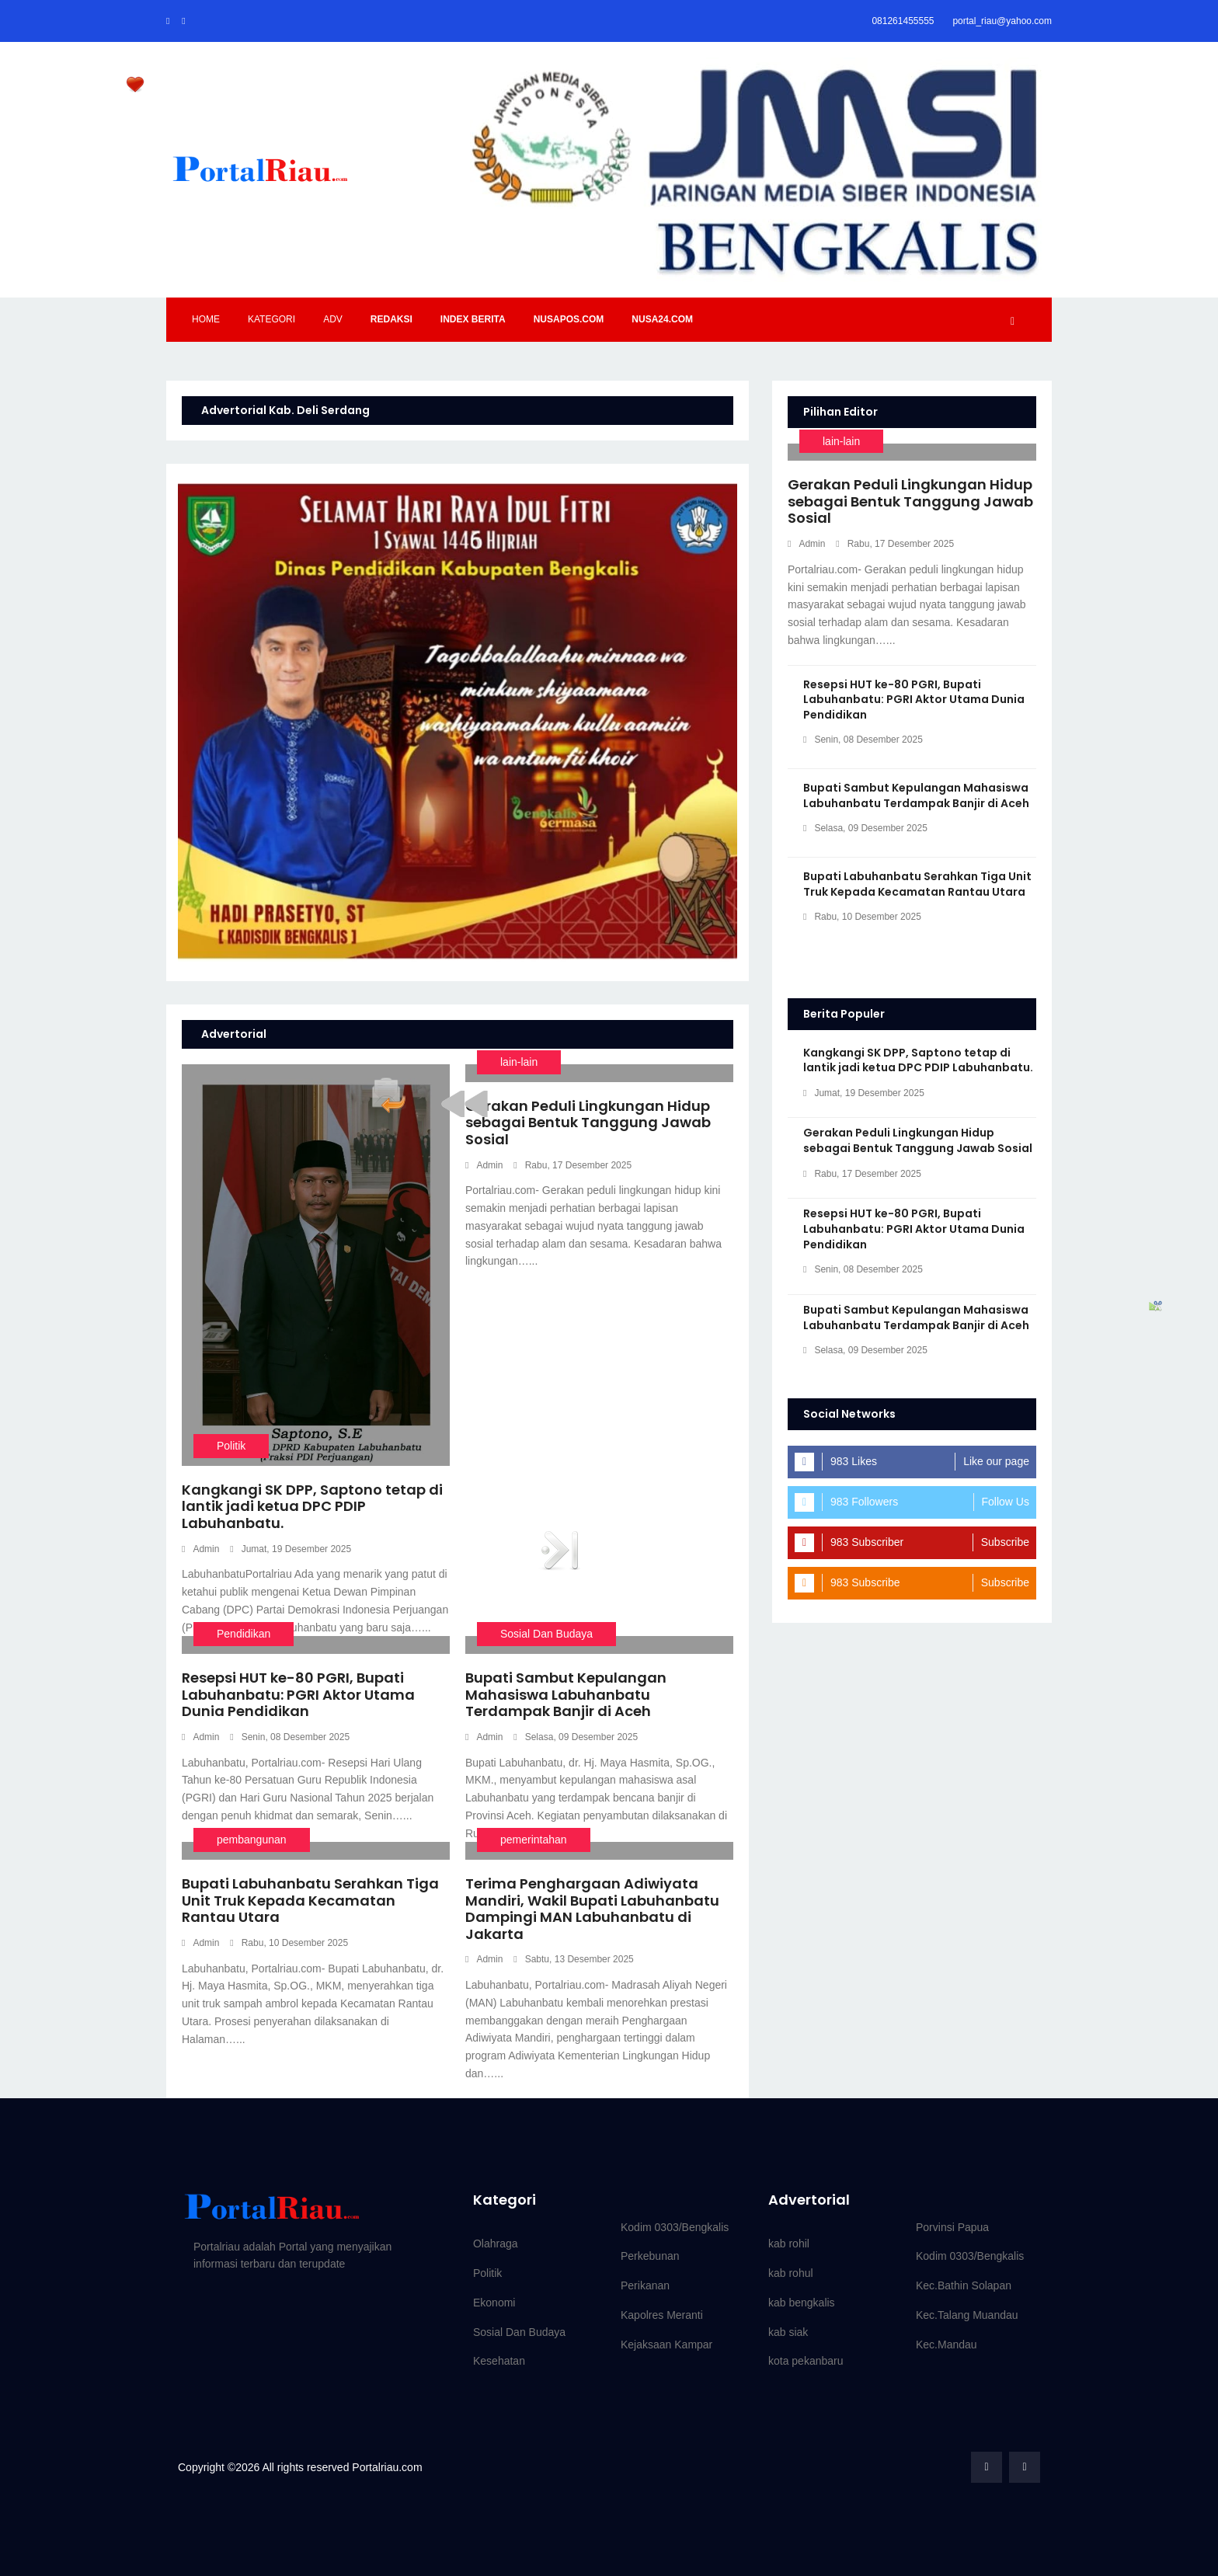 This screenshot has width=1218, height=2576. I want to click on rewind or seek backward in media playback, so click(465, 1104).